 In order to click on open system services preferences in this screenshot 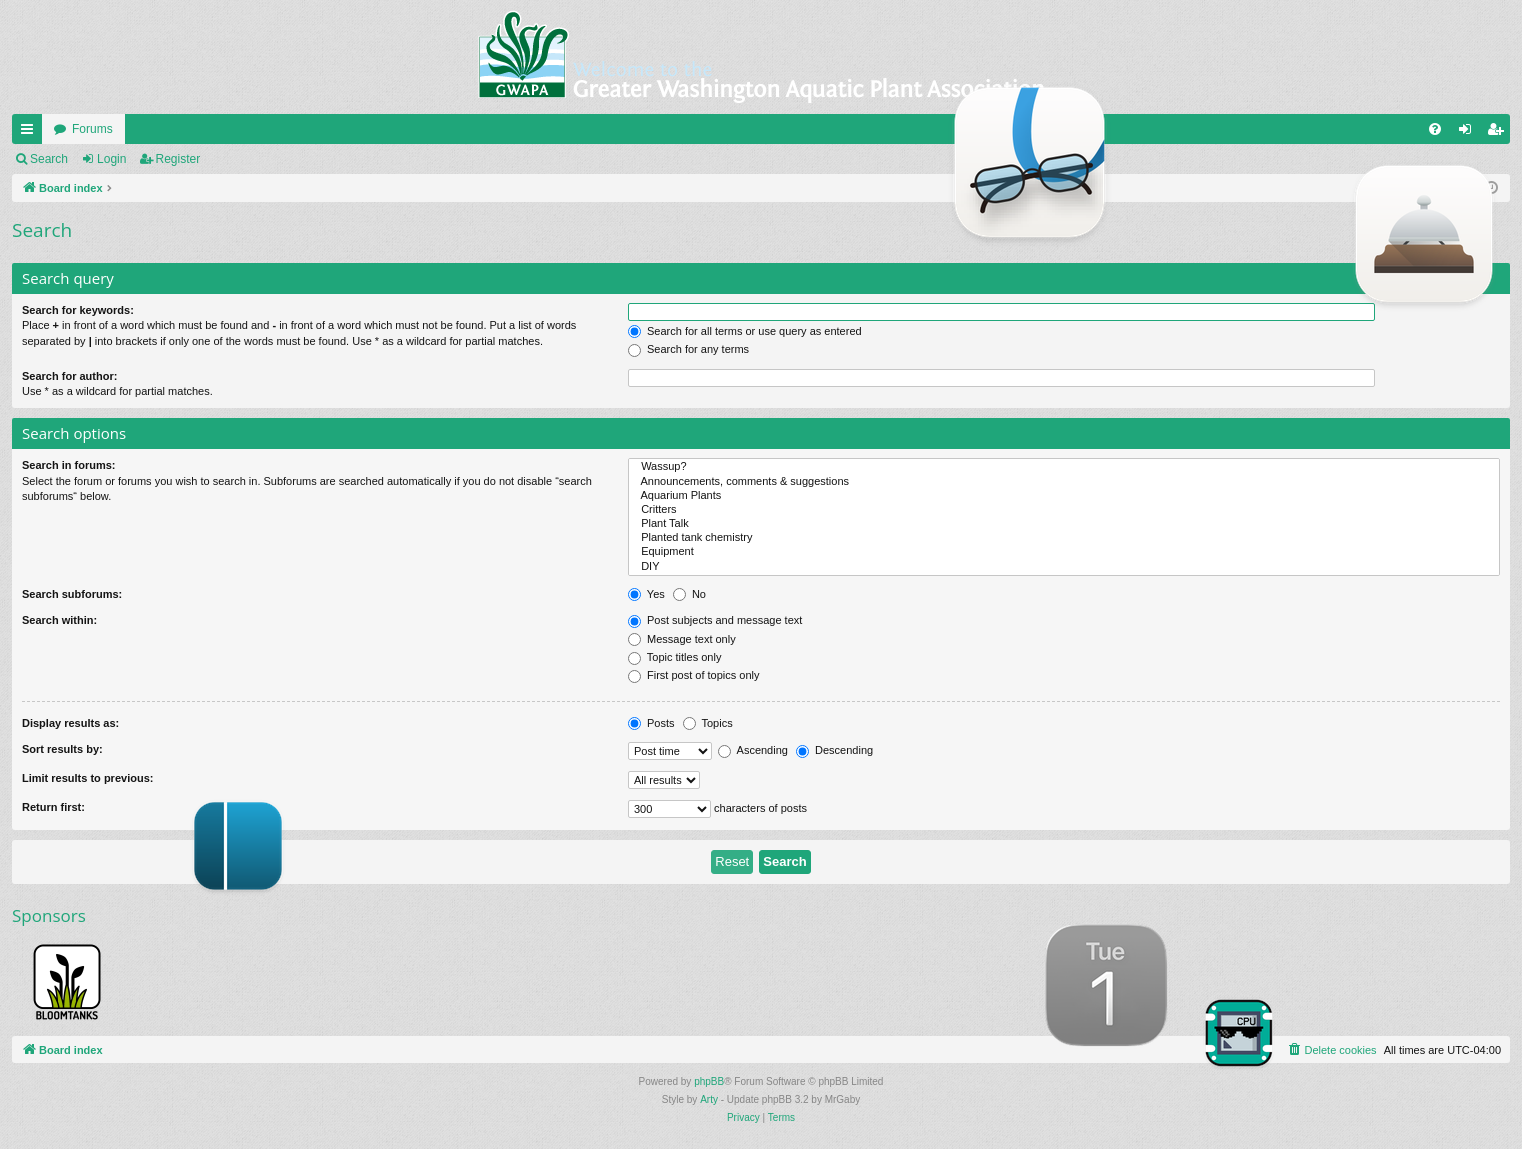, I will do `click(1424, 234)`.